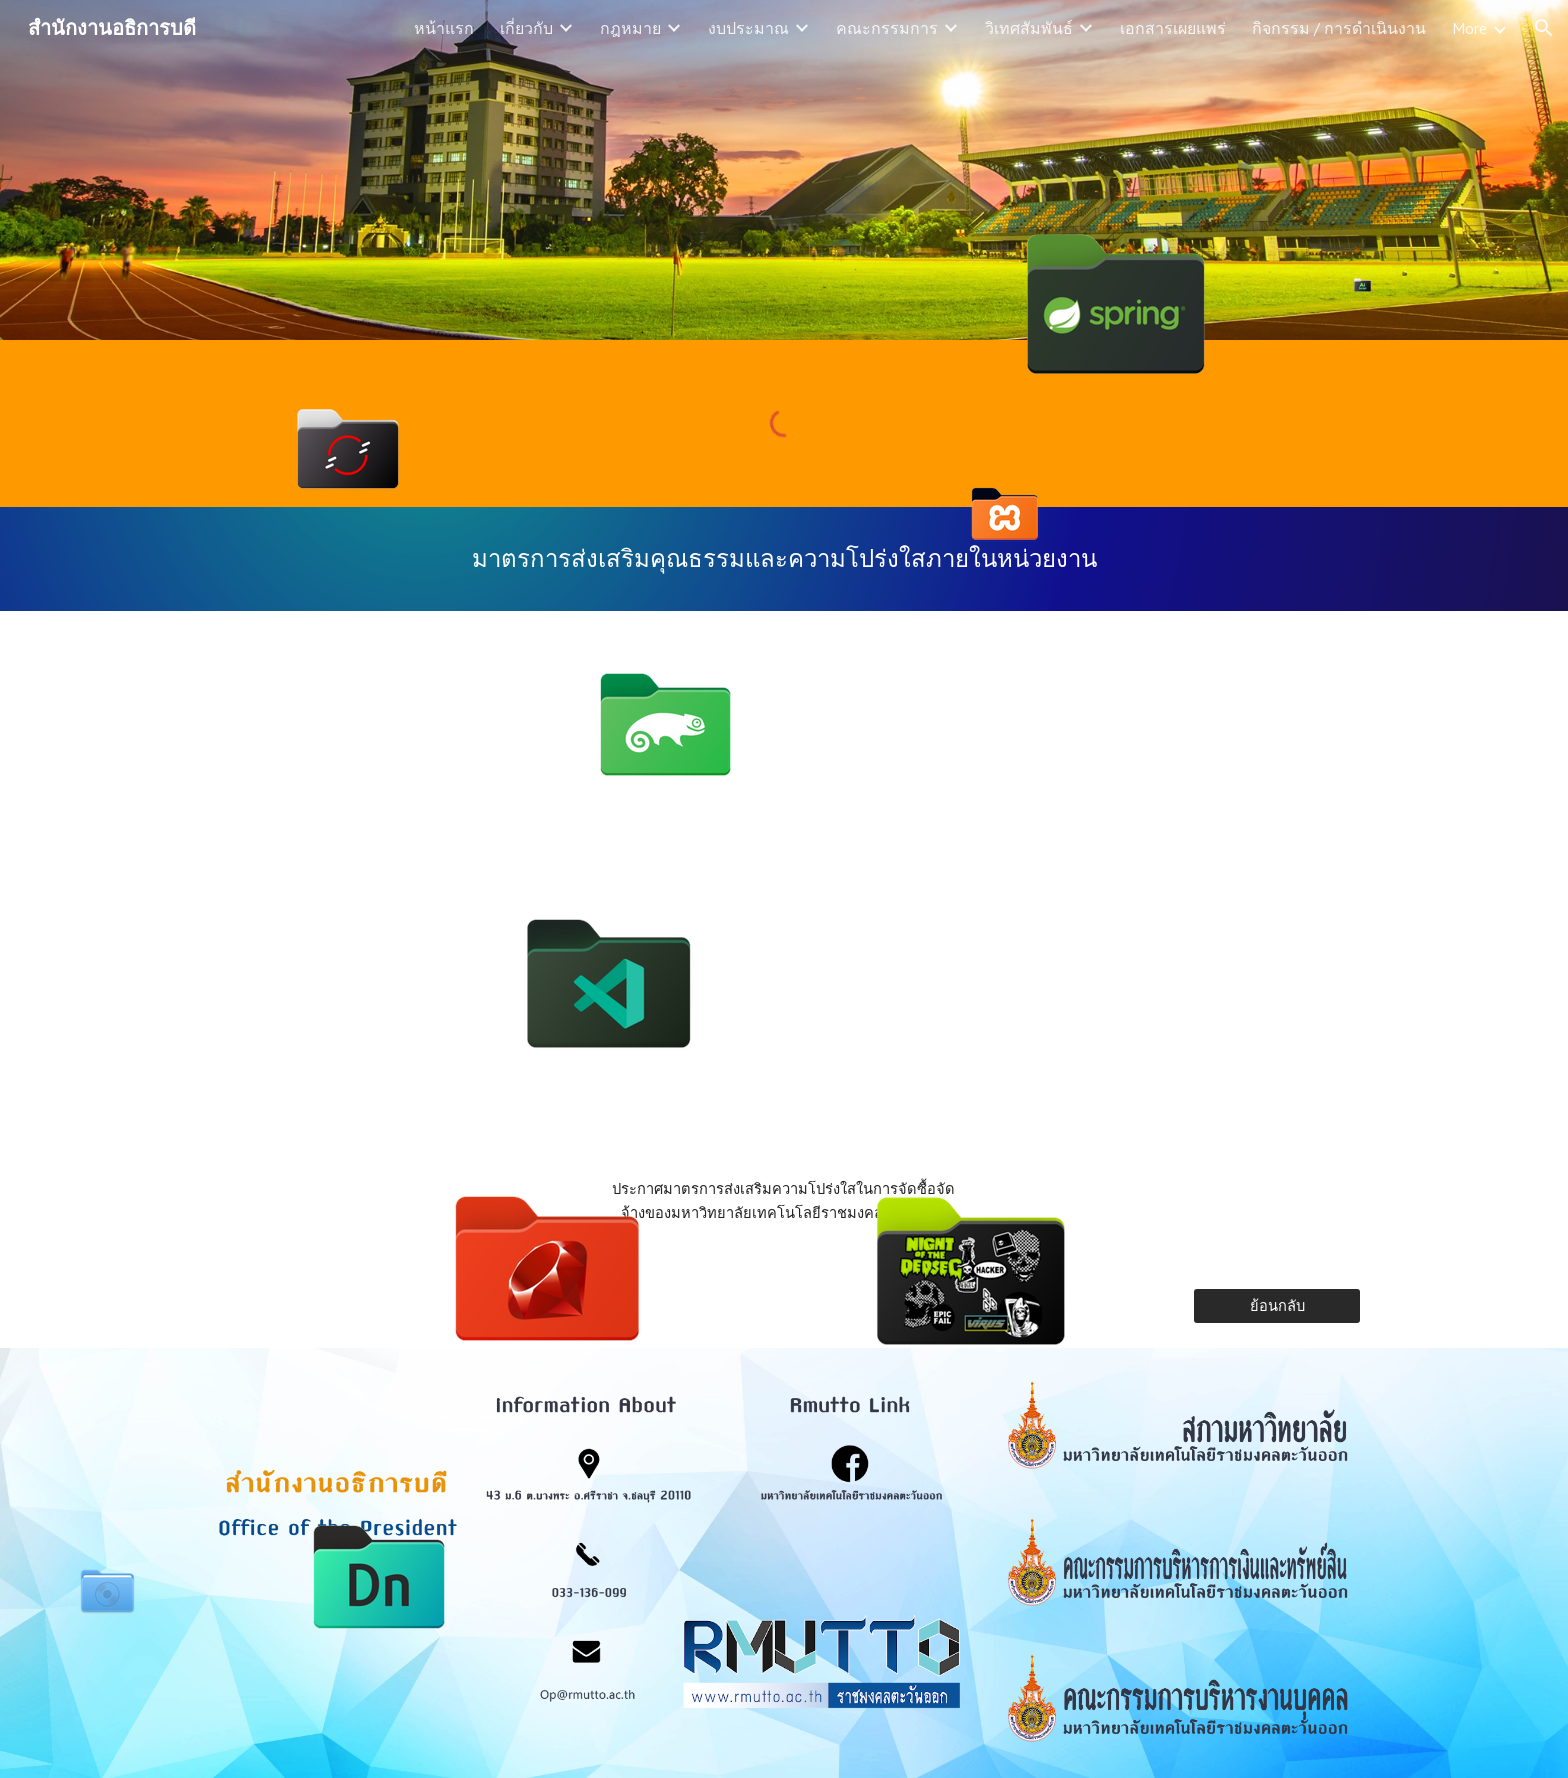 This screenshot has height=1778, width=1568. What do you see at coordinates (347, 451) in the screenshot?
I see `folder containing OpenShift project files` at bounding box center [347, 451].